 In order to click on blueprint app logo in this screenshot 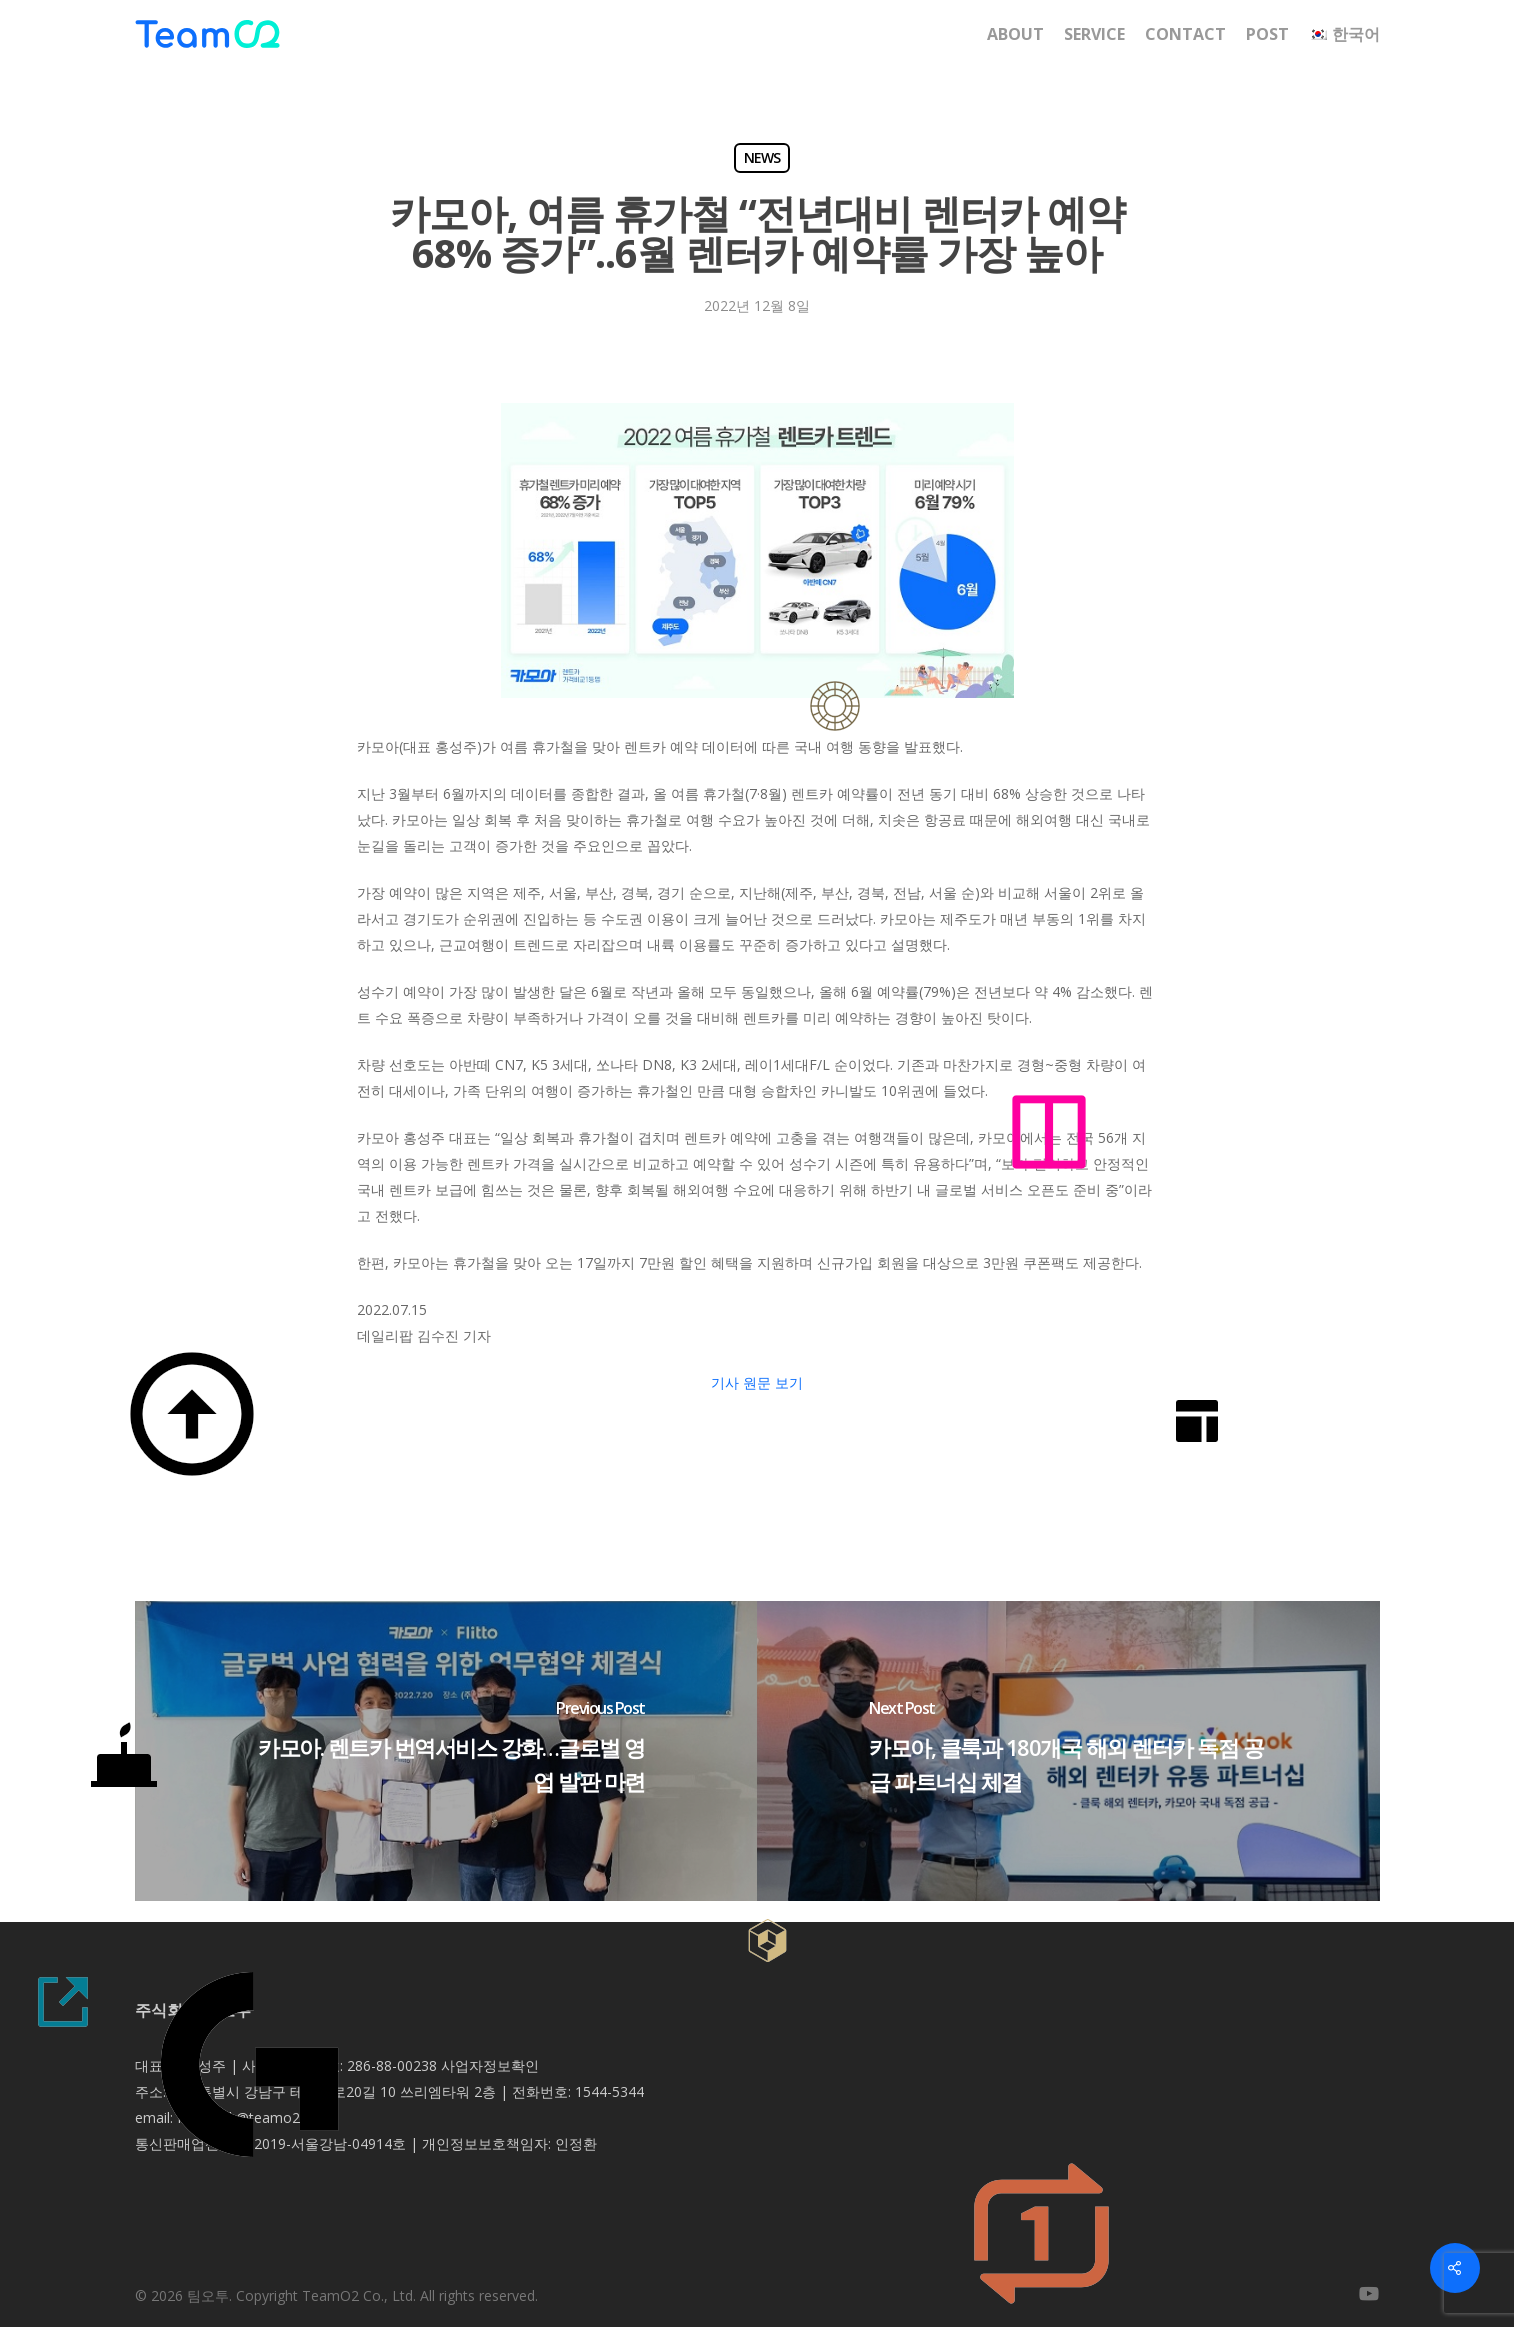, I will do `click(767, 1940)`.